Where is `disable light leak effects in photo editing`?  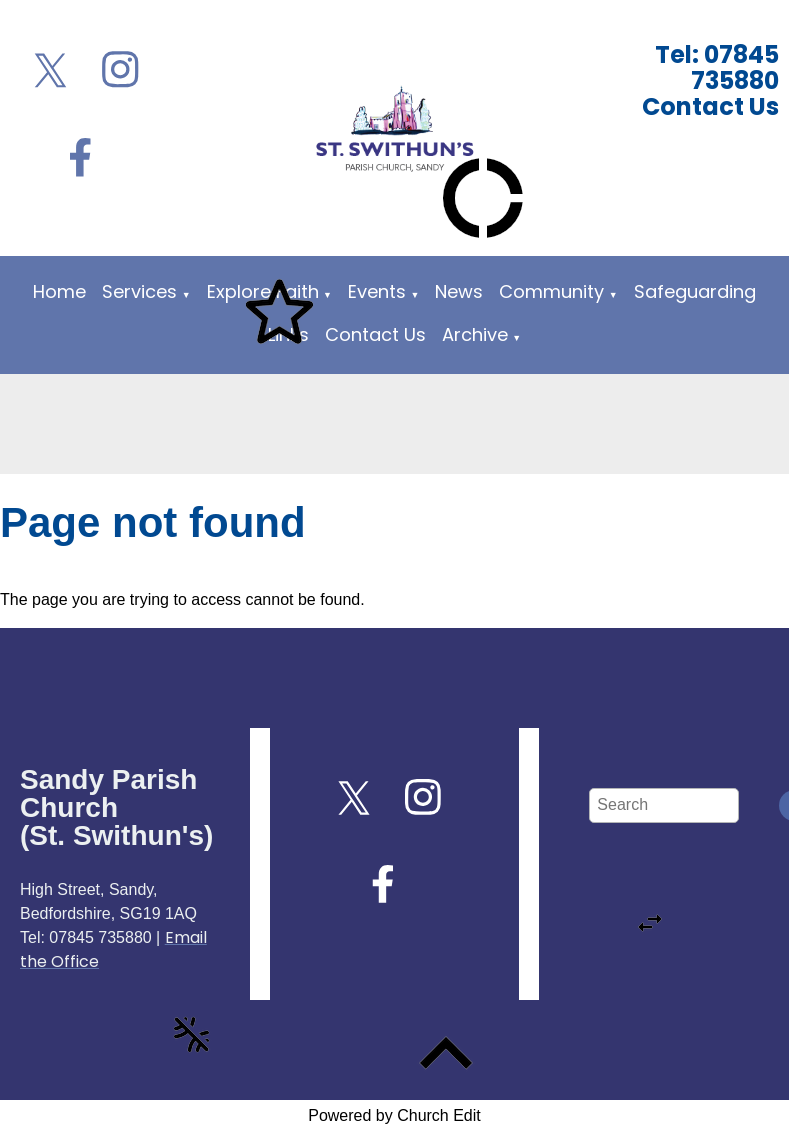 disable light leak effects in photo editing is located at coordinates (191, 1034).